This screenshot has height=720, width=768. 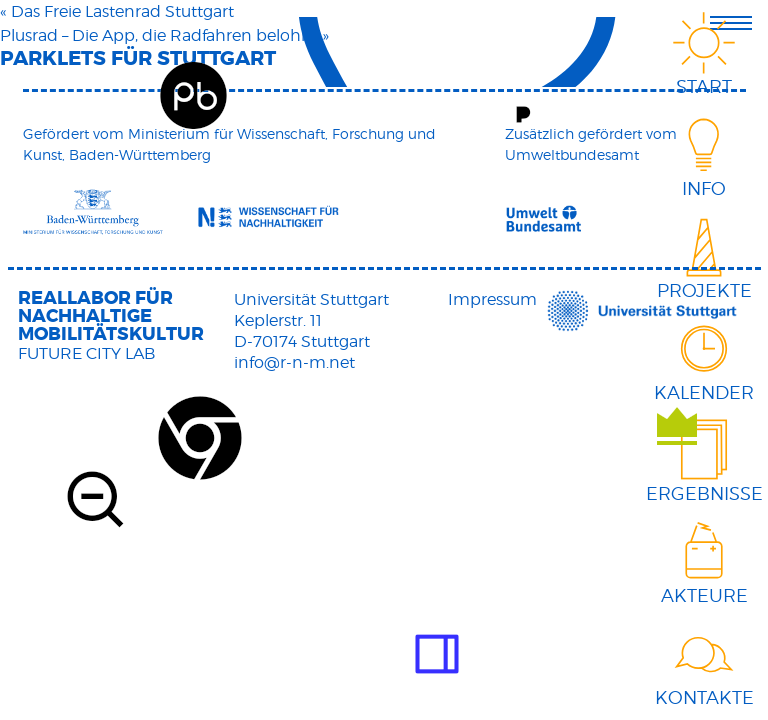 What do you see at coordinates (200, 438) in the screenshot?
I see `open google chrome browser` at bounding box center [200, 438].